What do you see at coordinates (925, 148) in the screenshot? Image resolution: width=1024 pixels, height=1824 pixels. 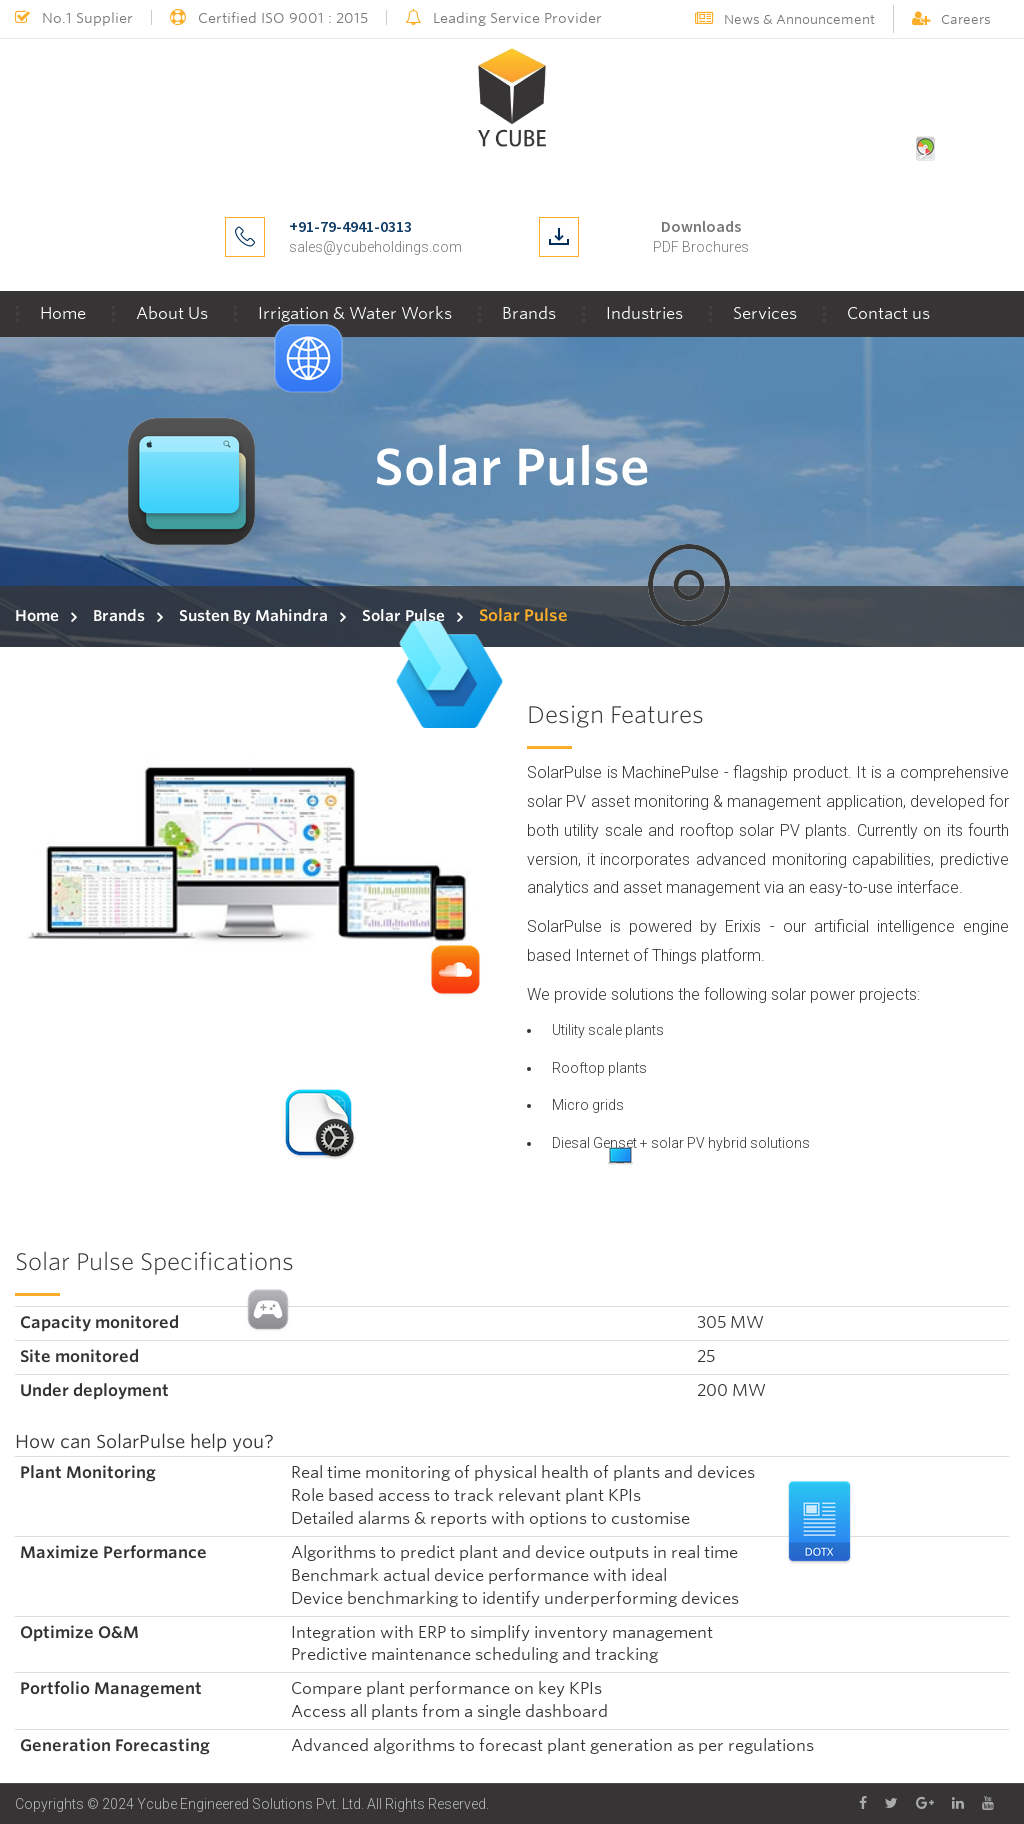 I see `open gparted disk partition manager` at bounding box center [925, 148].